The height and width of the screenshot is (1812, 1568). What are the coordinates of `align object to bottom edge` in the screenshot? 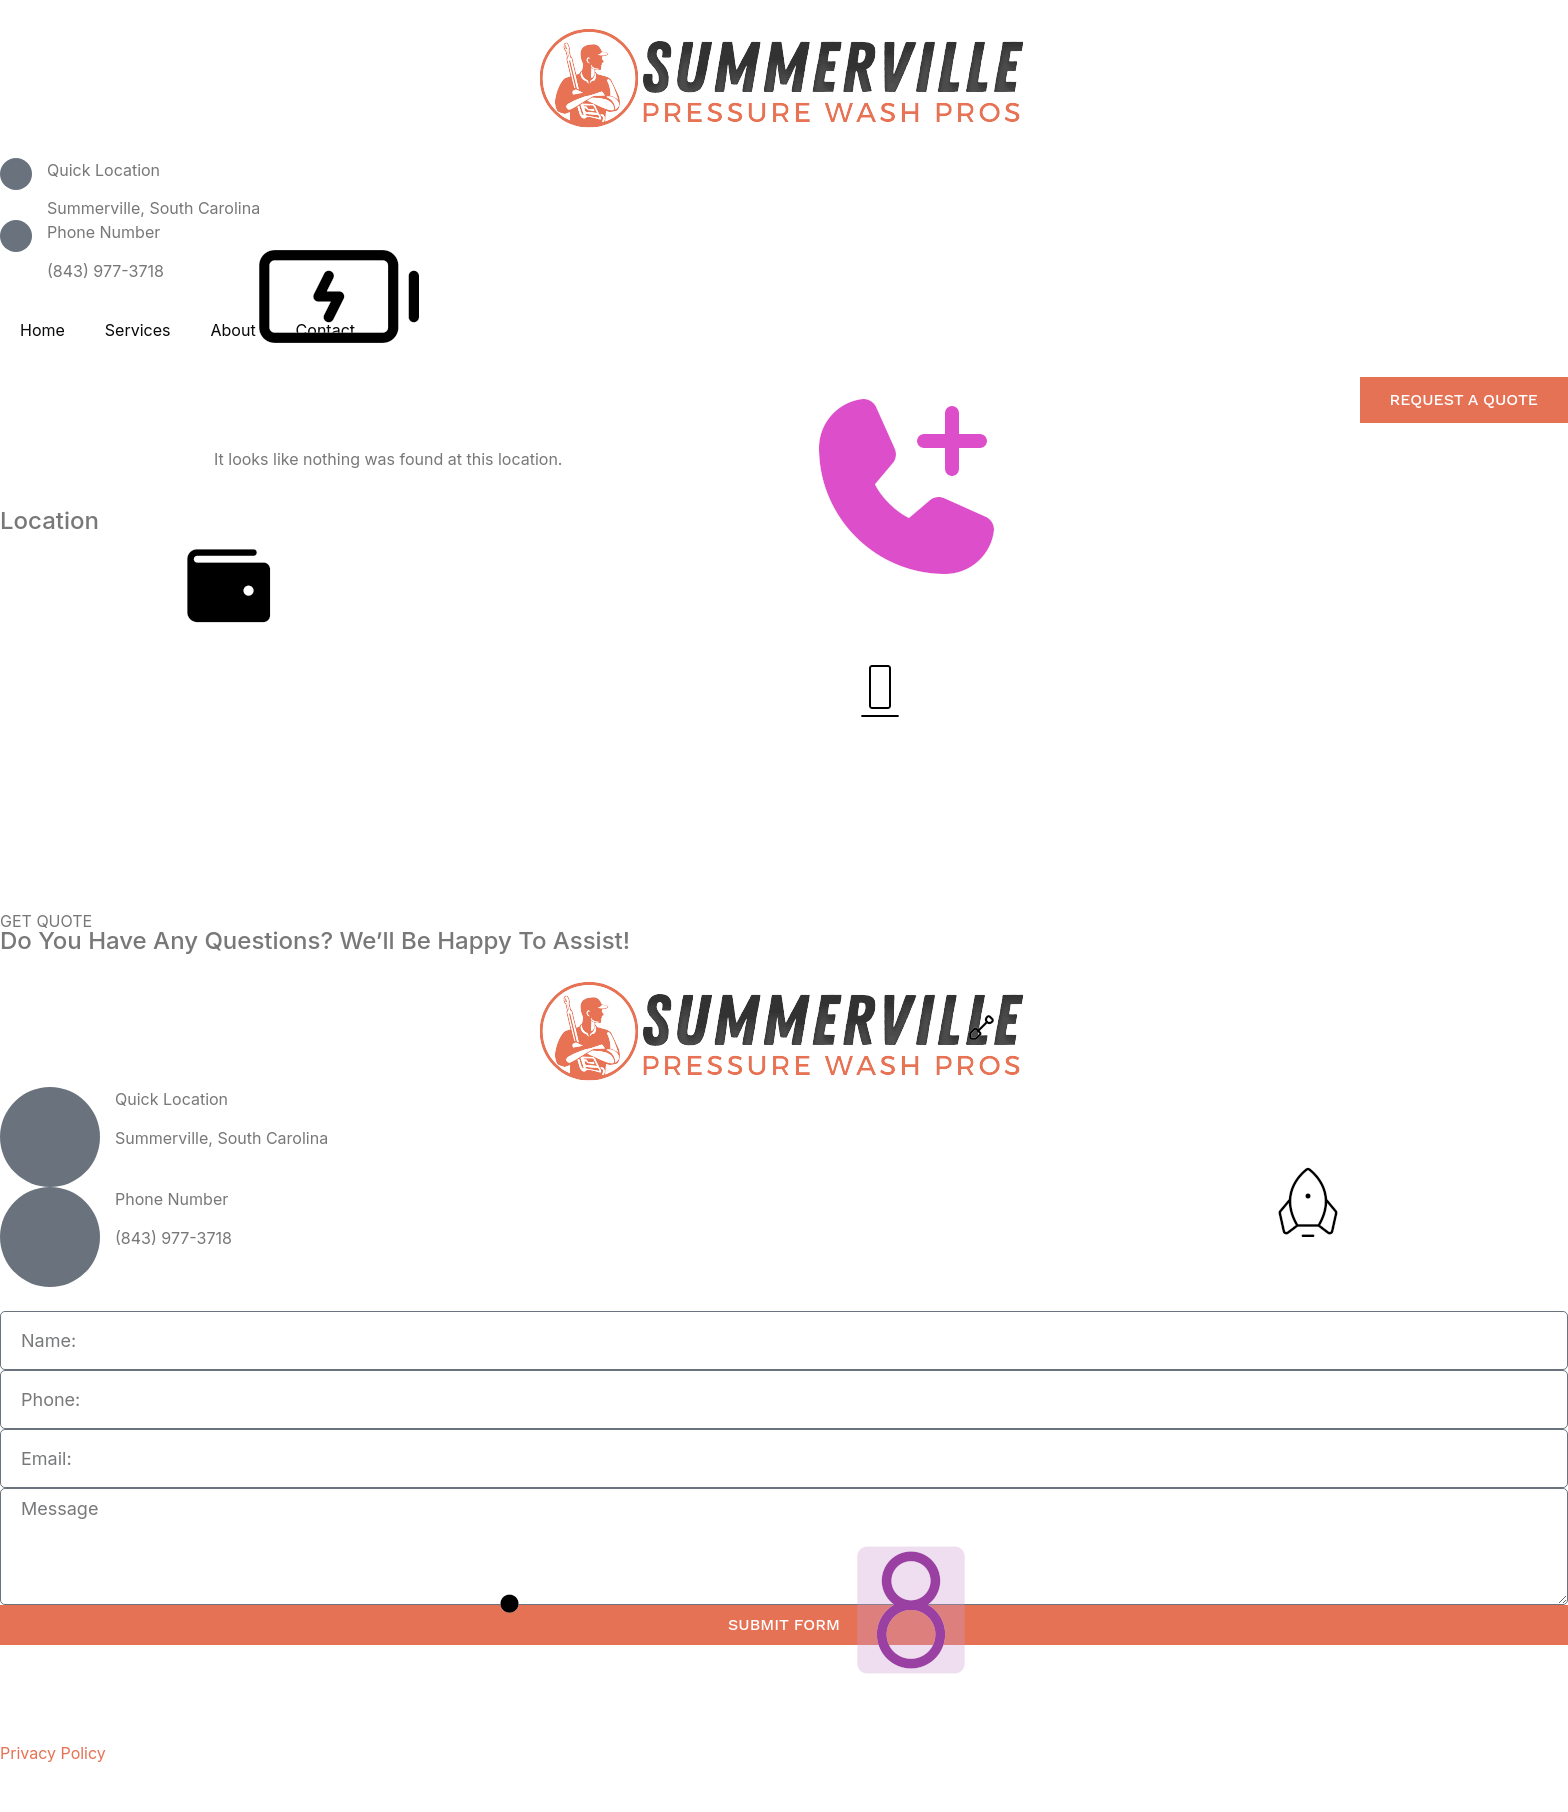 It's located at (880, 690).